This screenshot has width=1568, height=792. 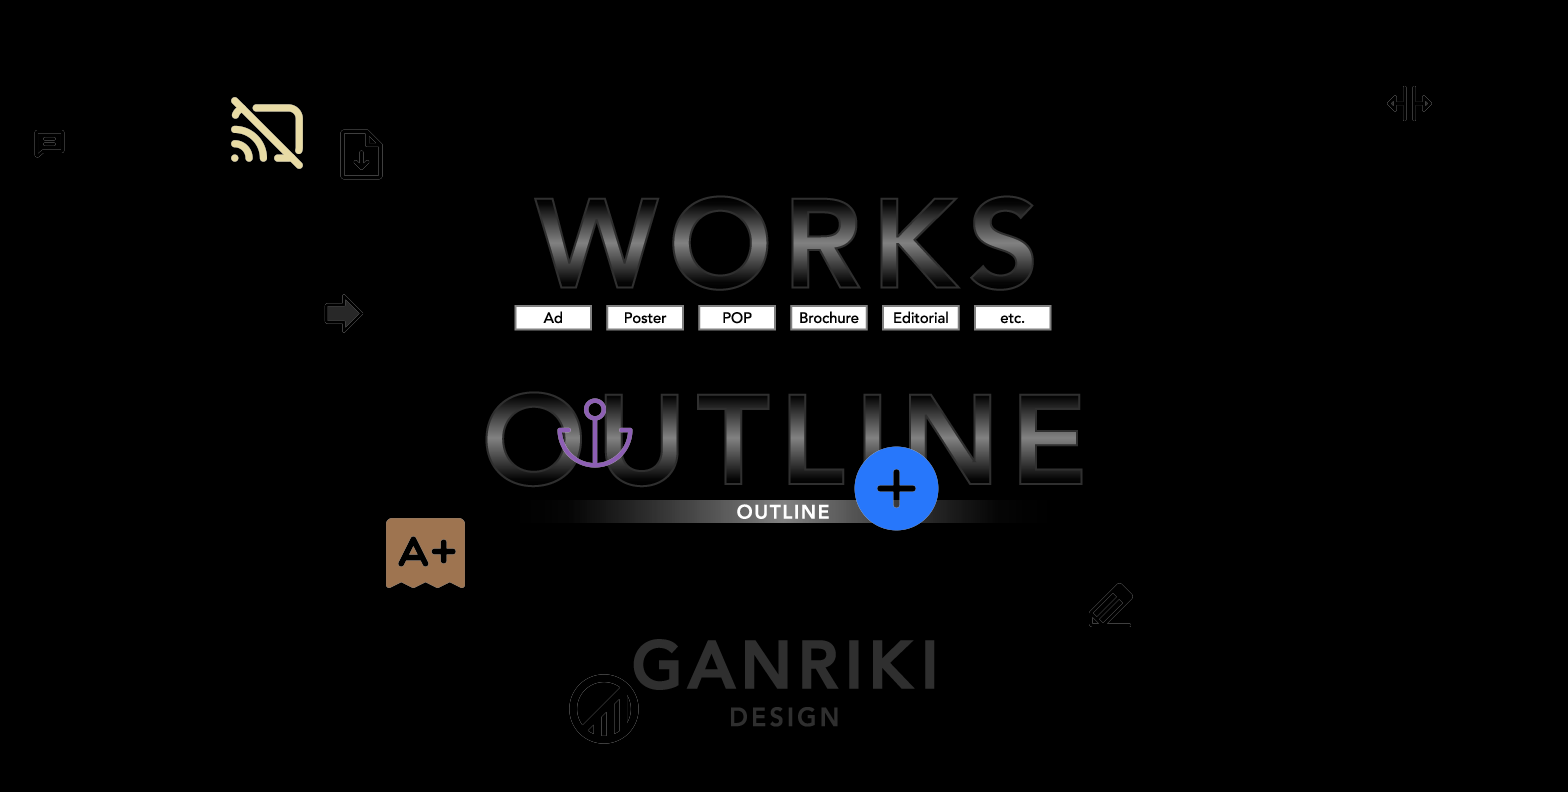 What do you see at coordinates (595, 433) in the screenshot?
I see `anchor link or element to a fixed position` at bounding box center [595, 433].